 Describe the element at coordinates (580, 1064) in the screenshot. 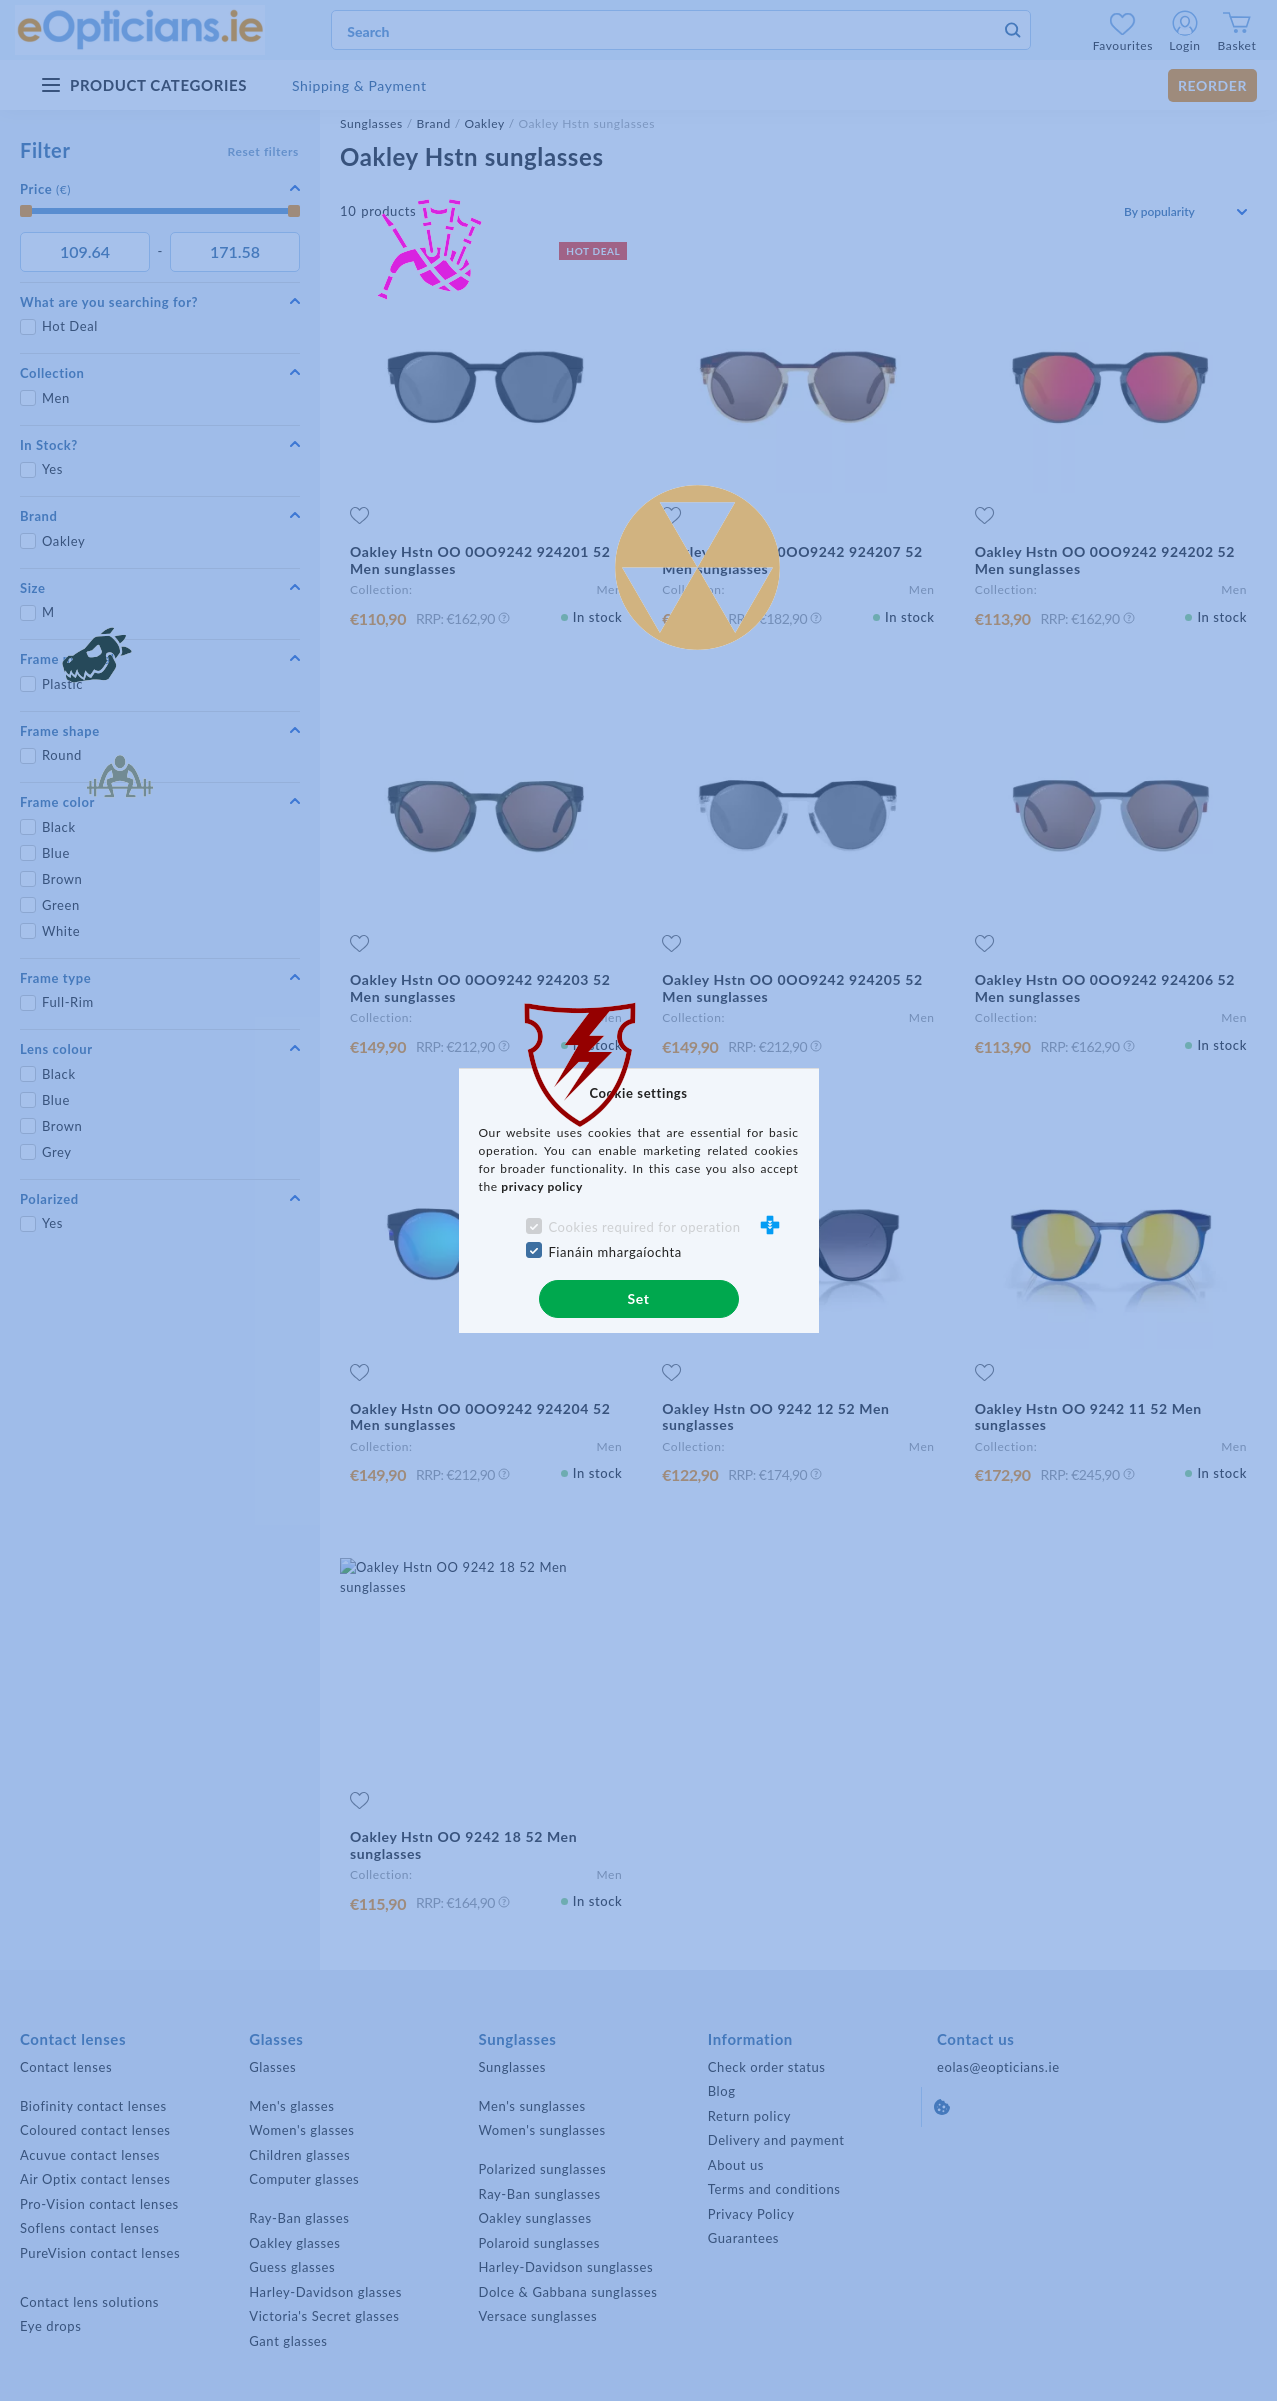

I see `activate electric shield ability` at that location.